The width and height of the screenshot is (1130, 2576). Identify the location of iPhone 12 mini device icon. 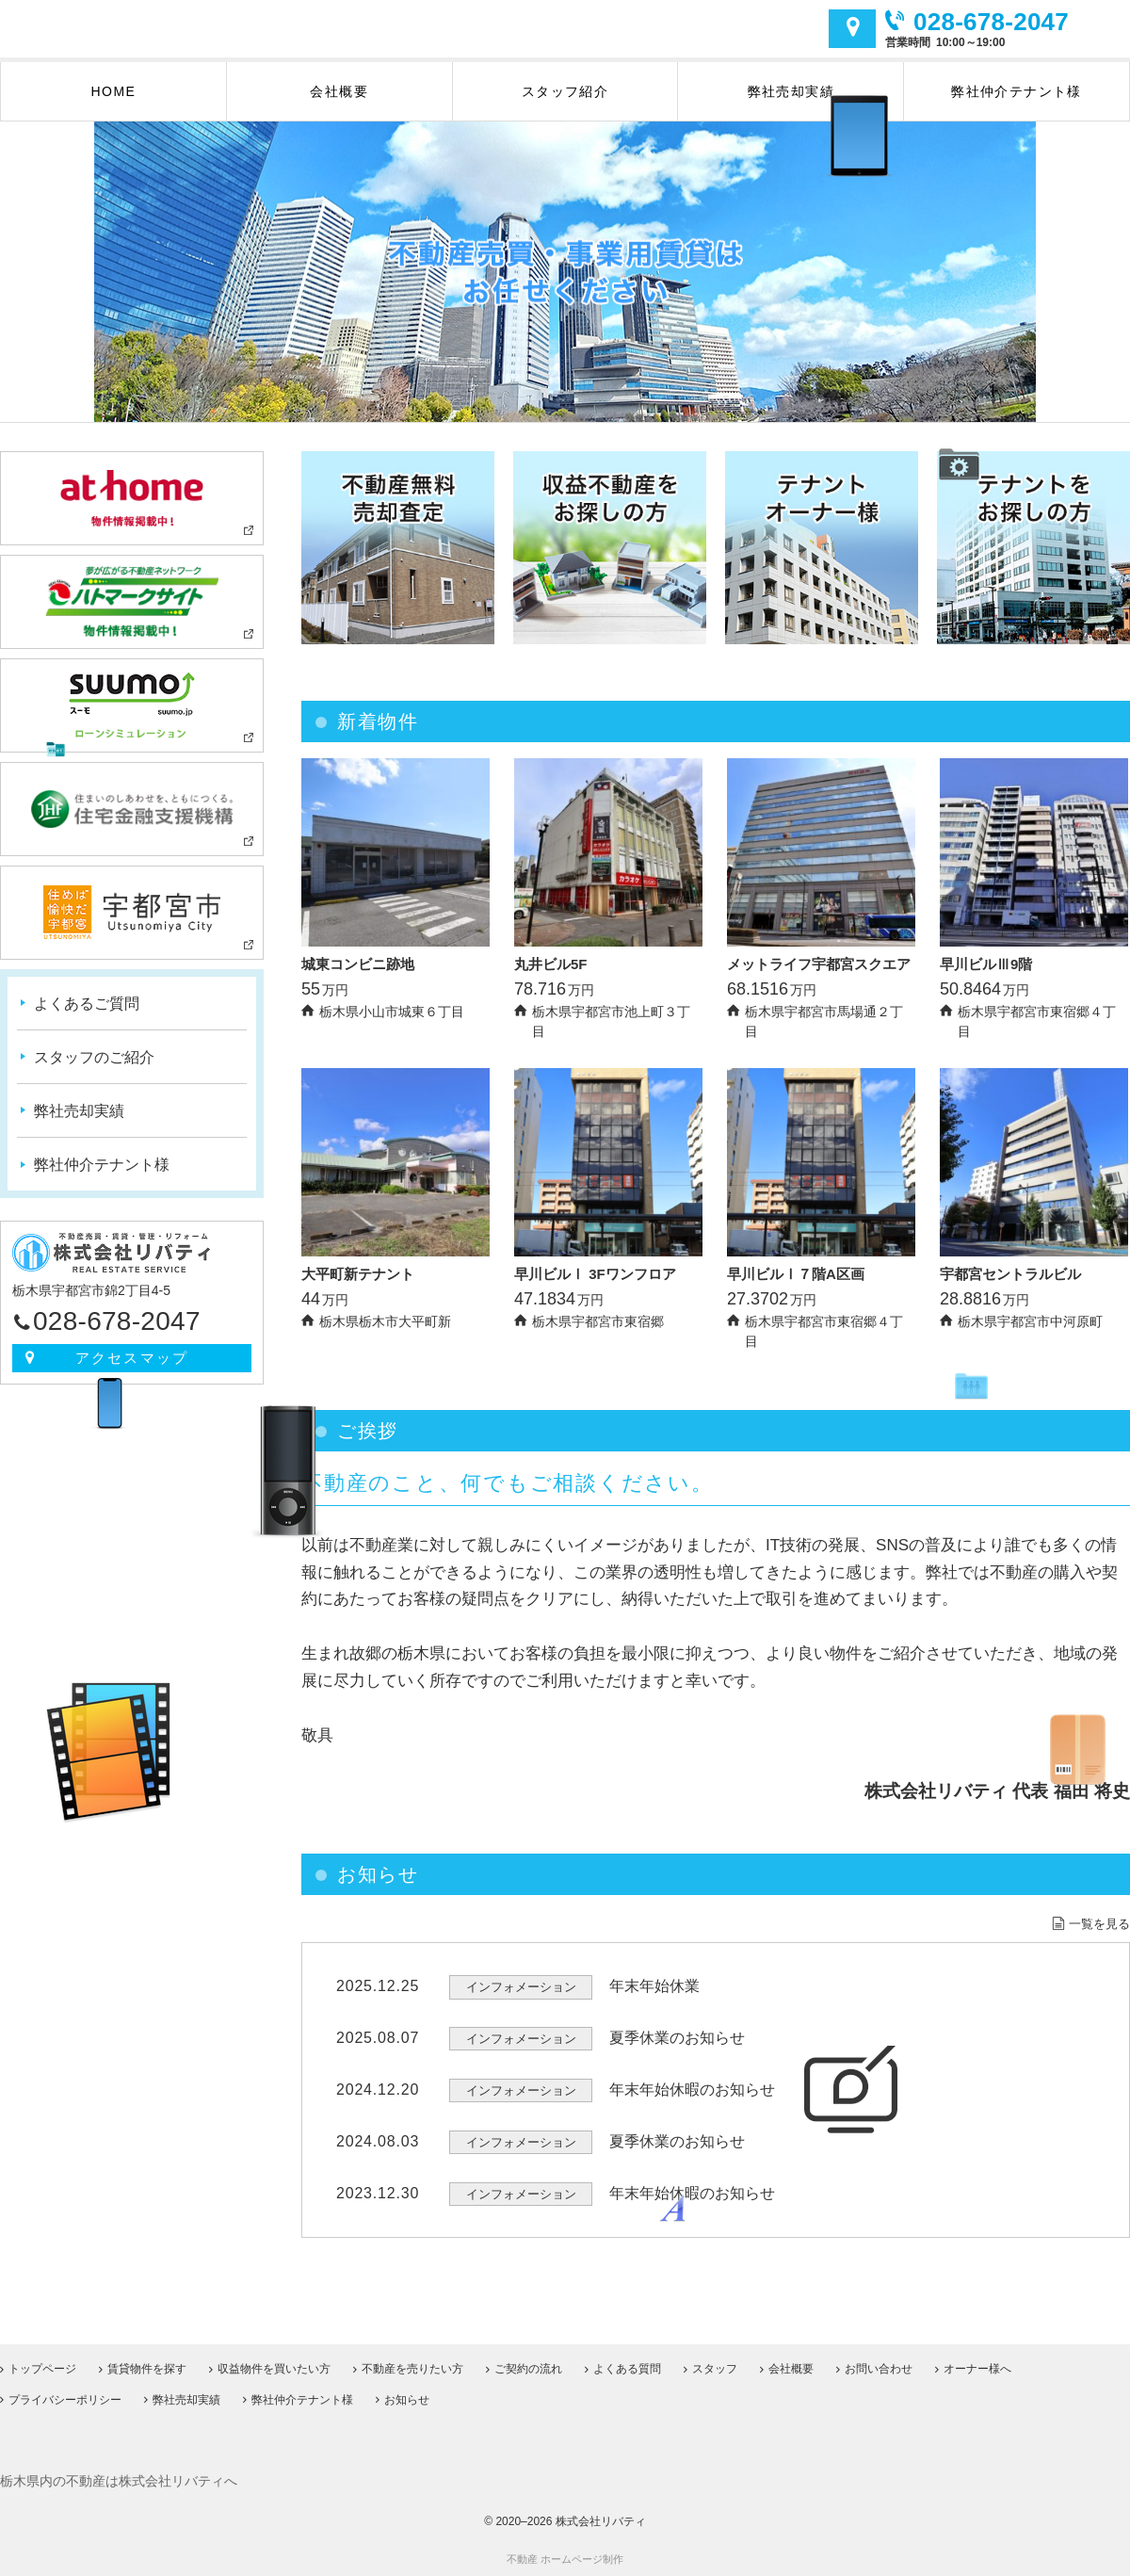
(109, 1403).